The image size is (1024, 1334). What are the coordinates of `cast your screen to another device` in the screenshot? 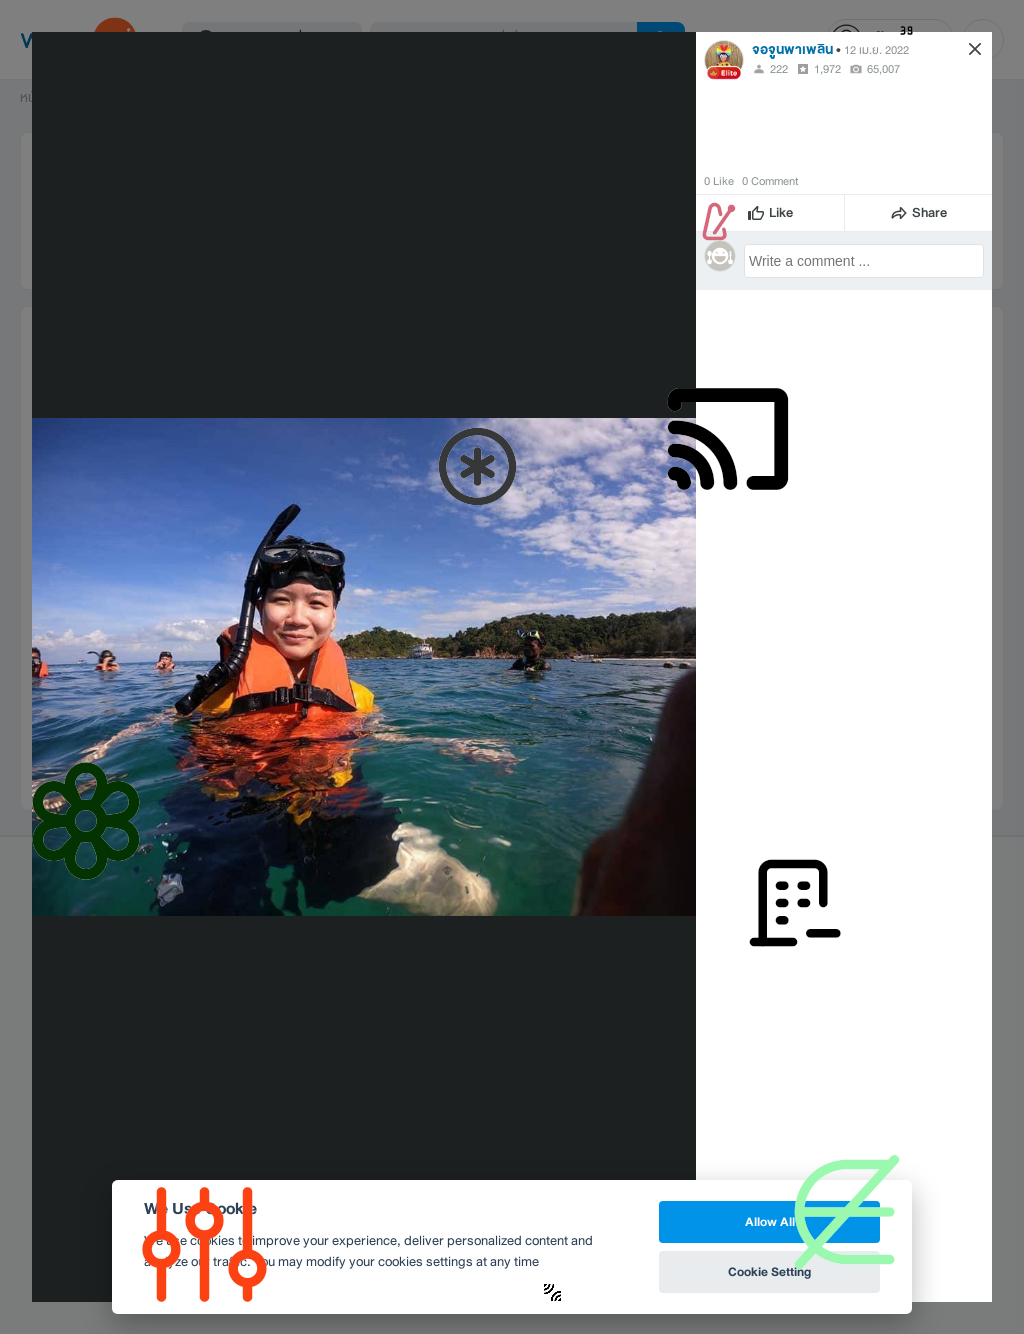 It's located at (728, 439).